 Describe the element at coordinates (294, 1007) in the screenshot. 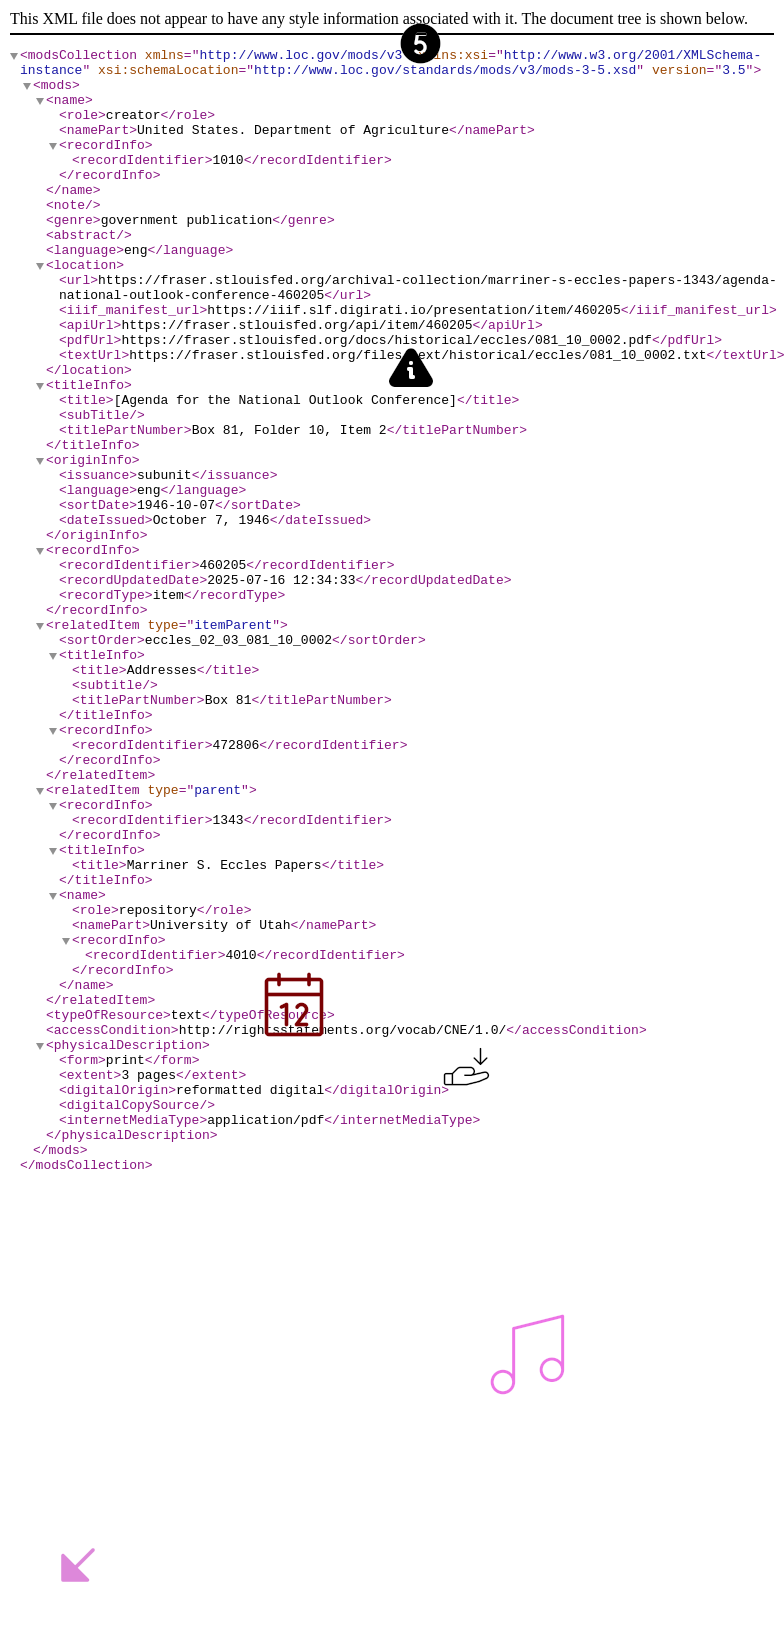

I see `view calendar or scheduled events` at that location.